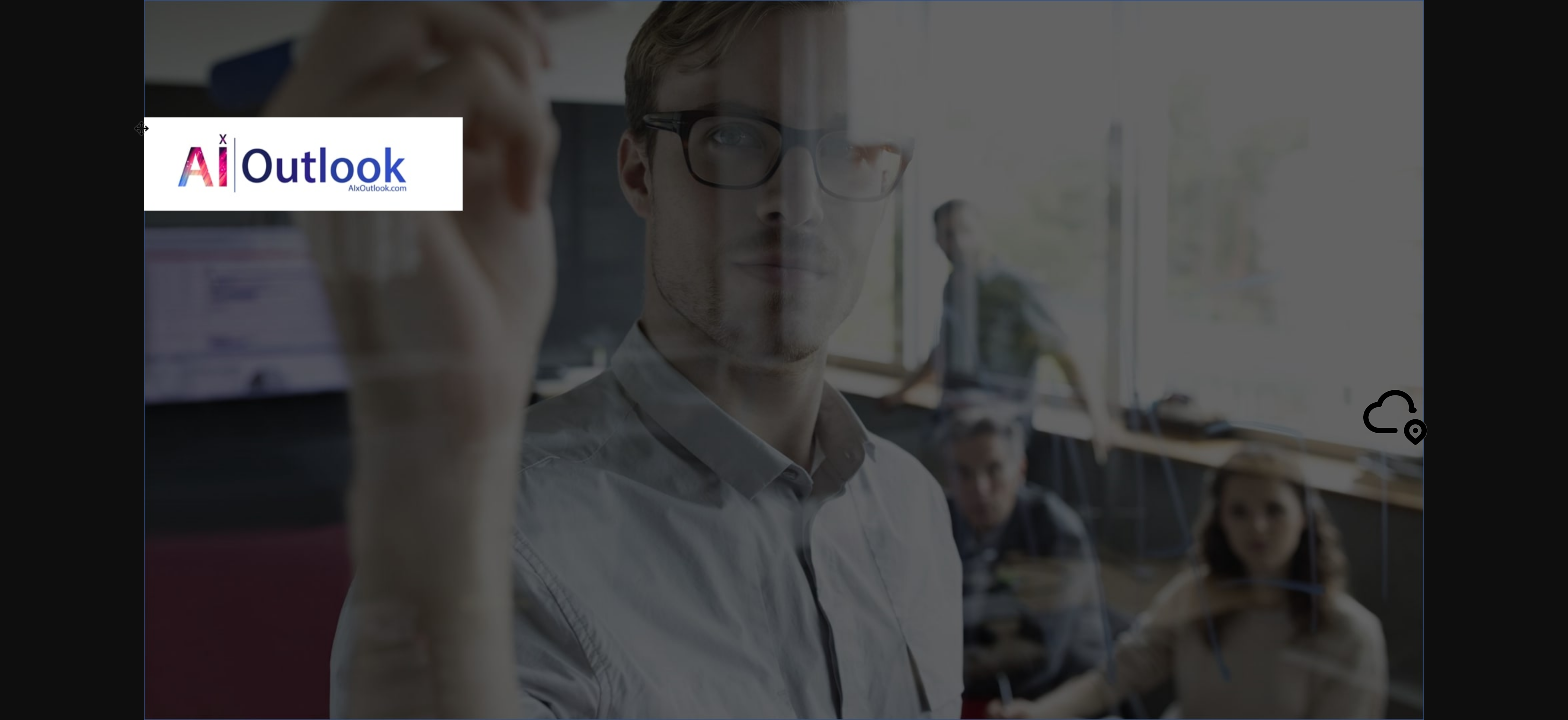  What do you see at coordinates (141, 128) in the screenshot?
I see `move or reposition an element` at bounding box center [141, 128].